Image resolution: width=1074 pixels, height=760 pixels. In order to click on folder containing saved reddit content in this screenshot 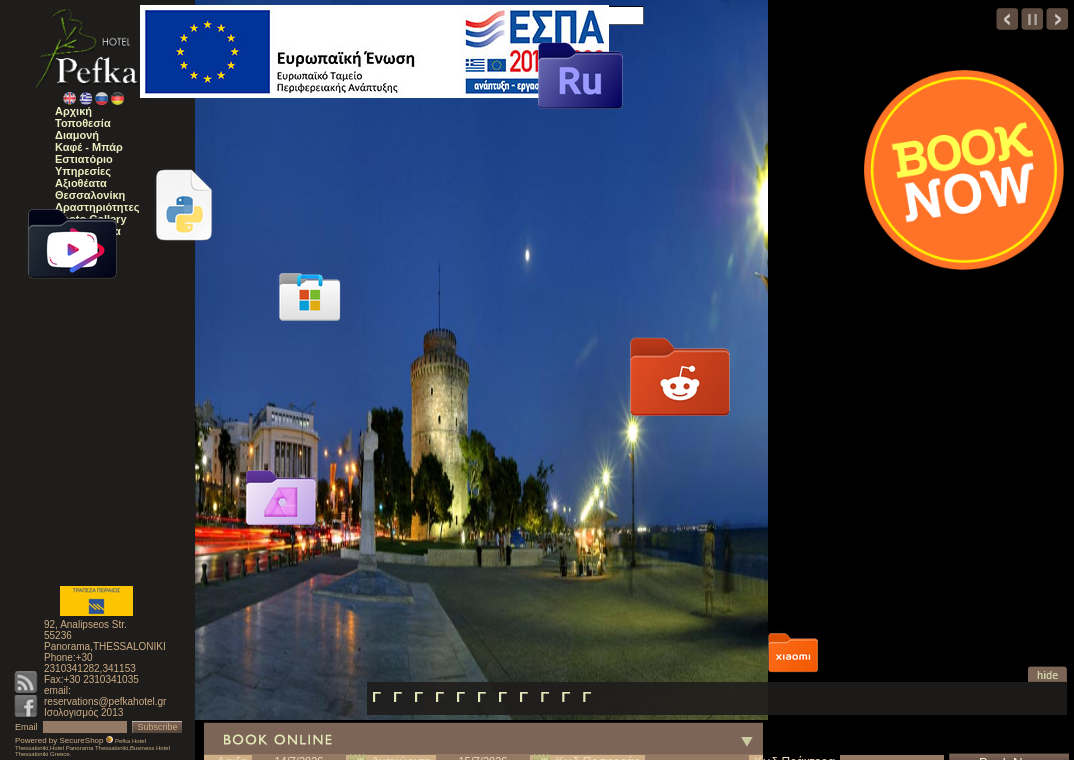, I will do `click(679, 379)`.